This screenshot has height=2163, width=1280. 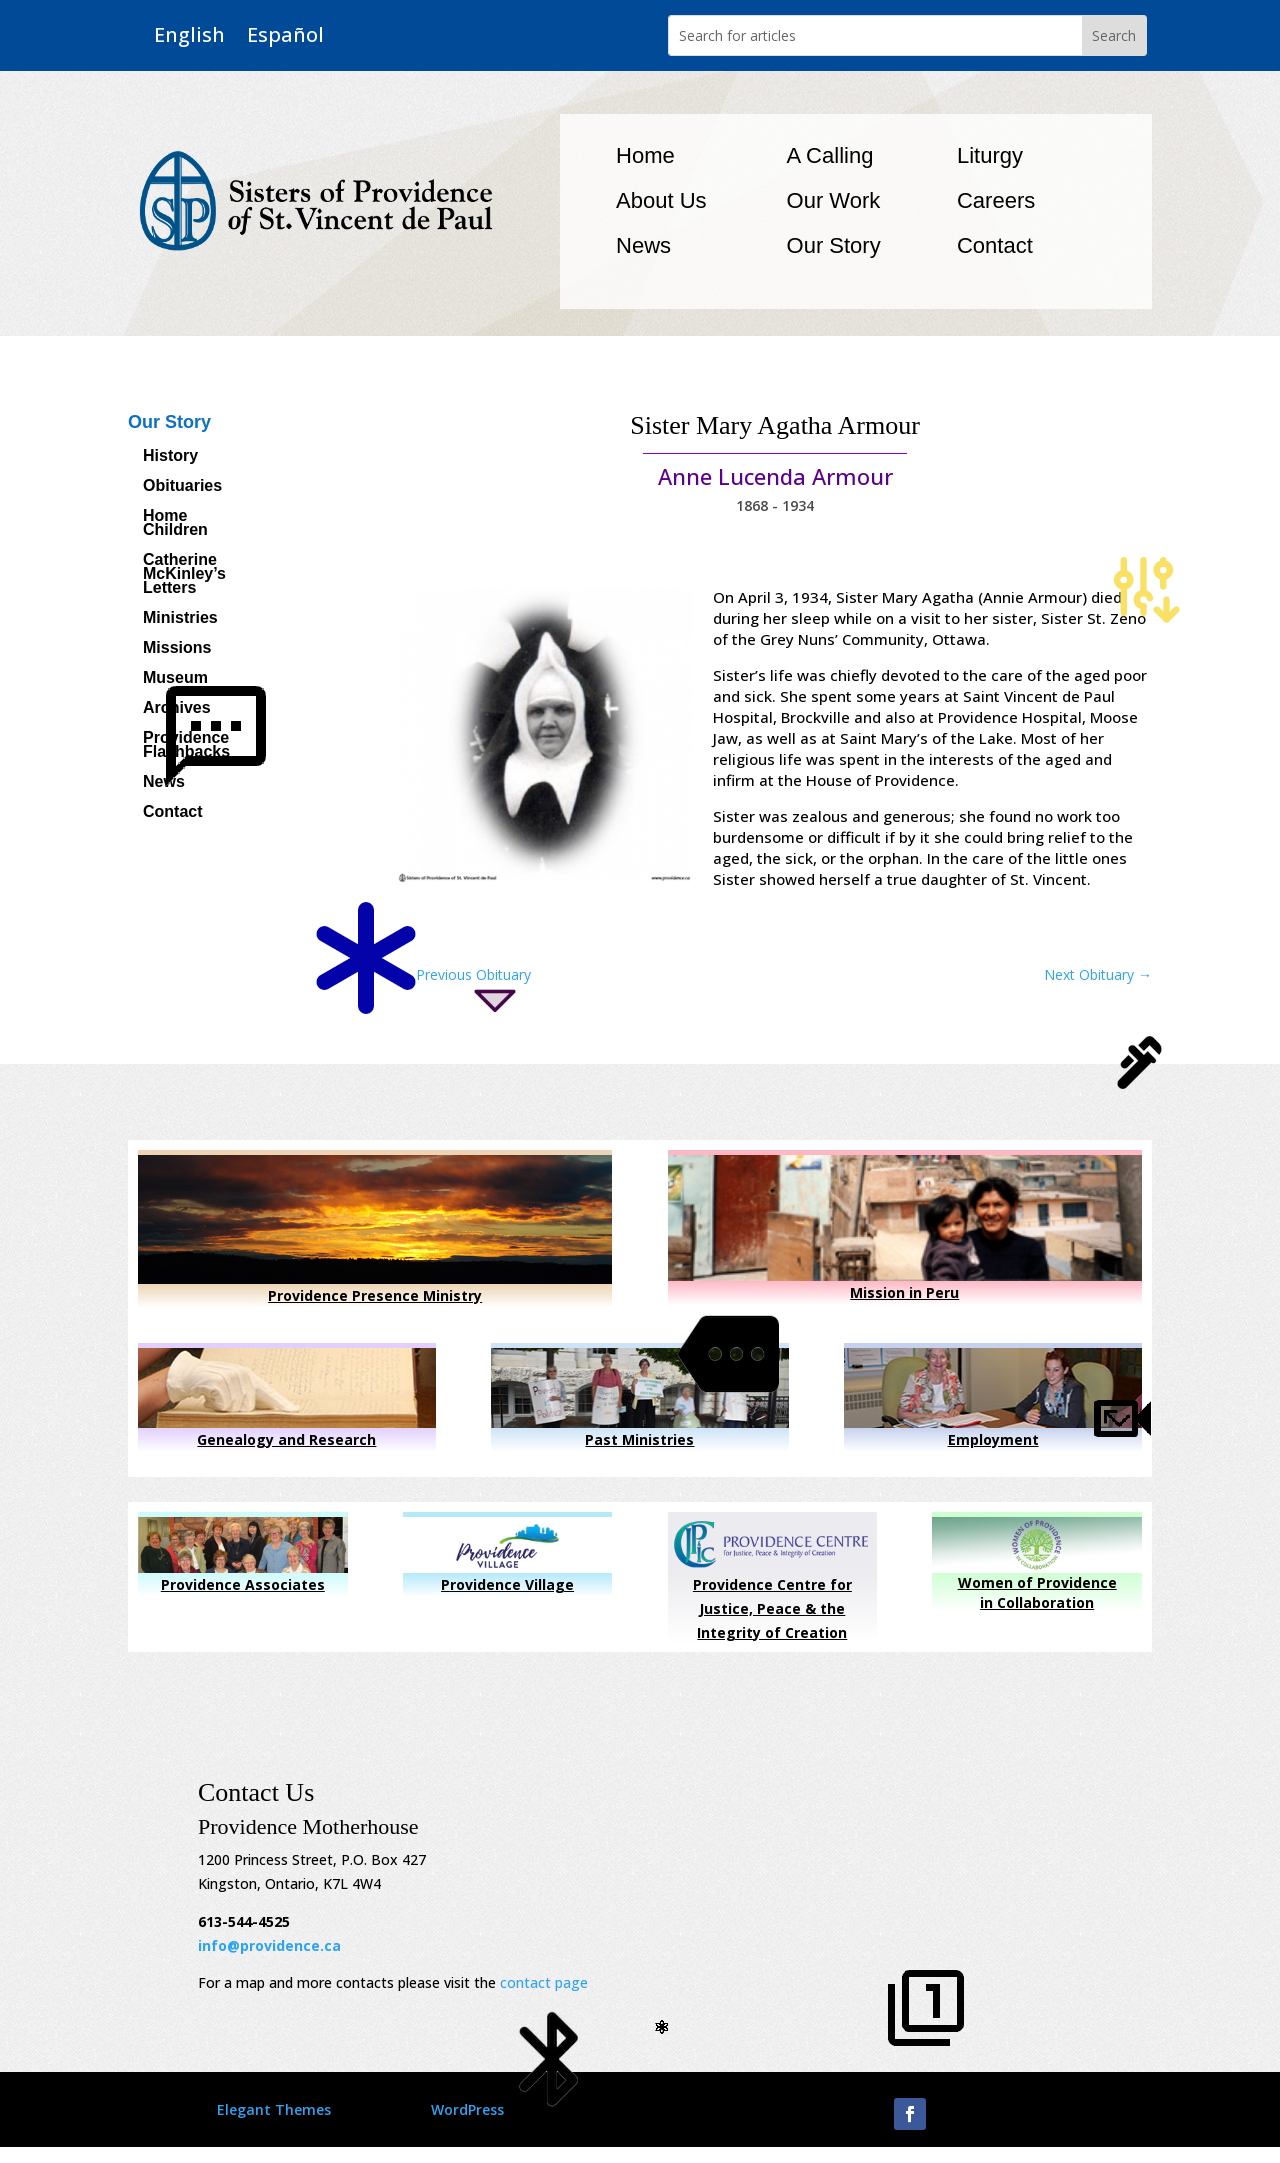 I want to click on expand a dropdown menu, so click(x=495, y=999).